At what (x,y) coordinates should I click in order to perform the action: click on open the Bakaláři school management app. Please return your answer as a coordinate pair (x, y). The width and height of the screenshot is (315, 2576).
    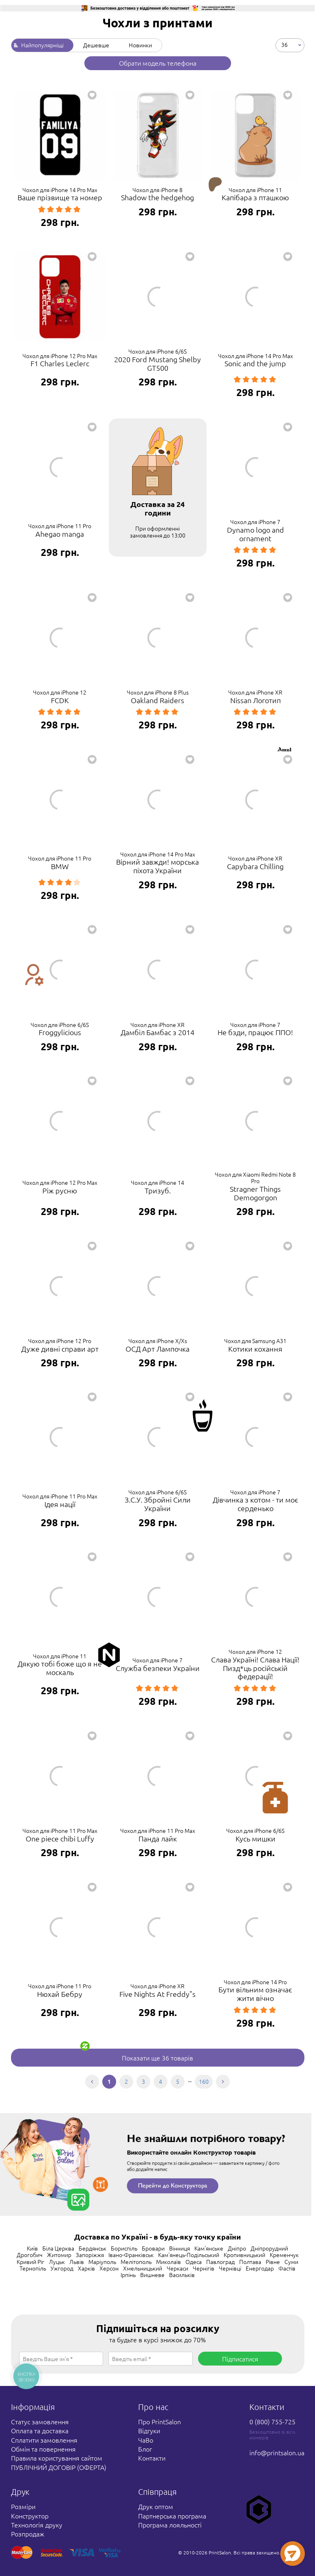
    Looking at the image, I should click on (259, 2510).